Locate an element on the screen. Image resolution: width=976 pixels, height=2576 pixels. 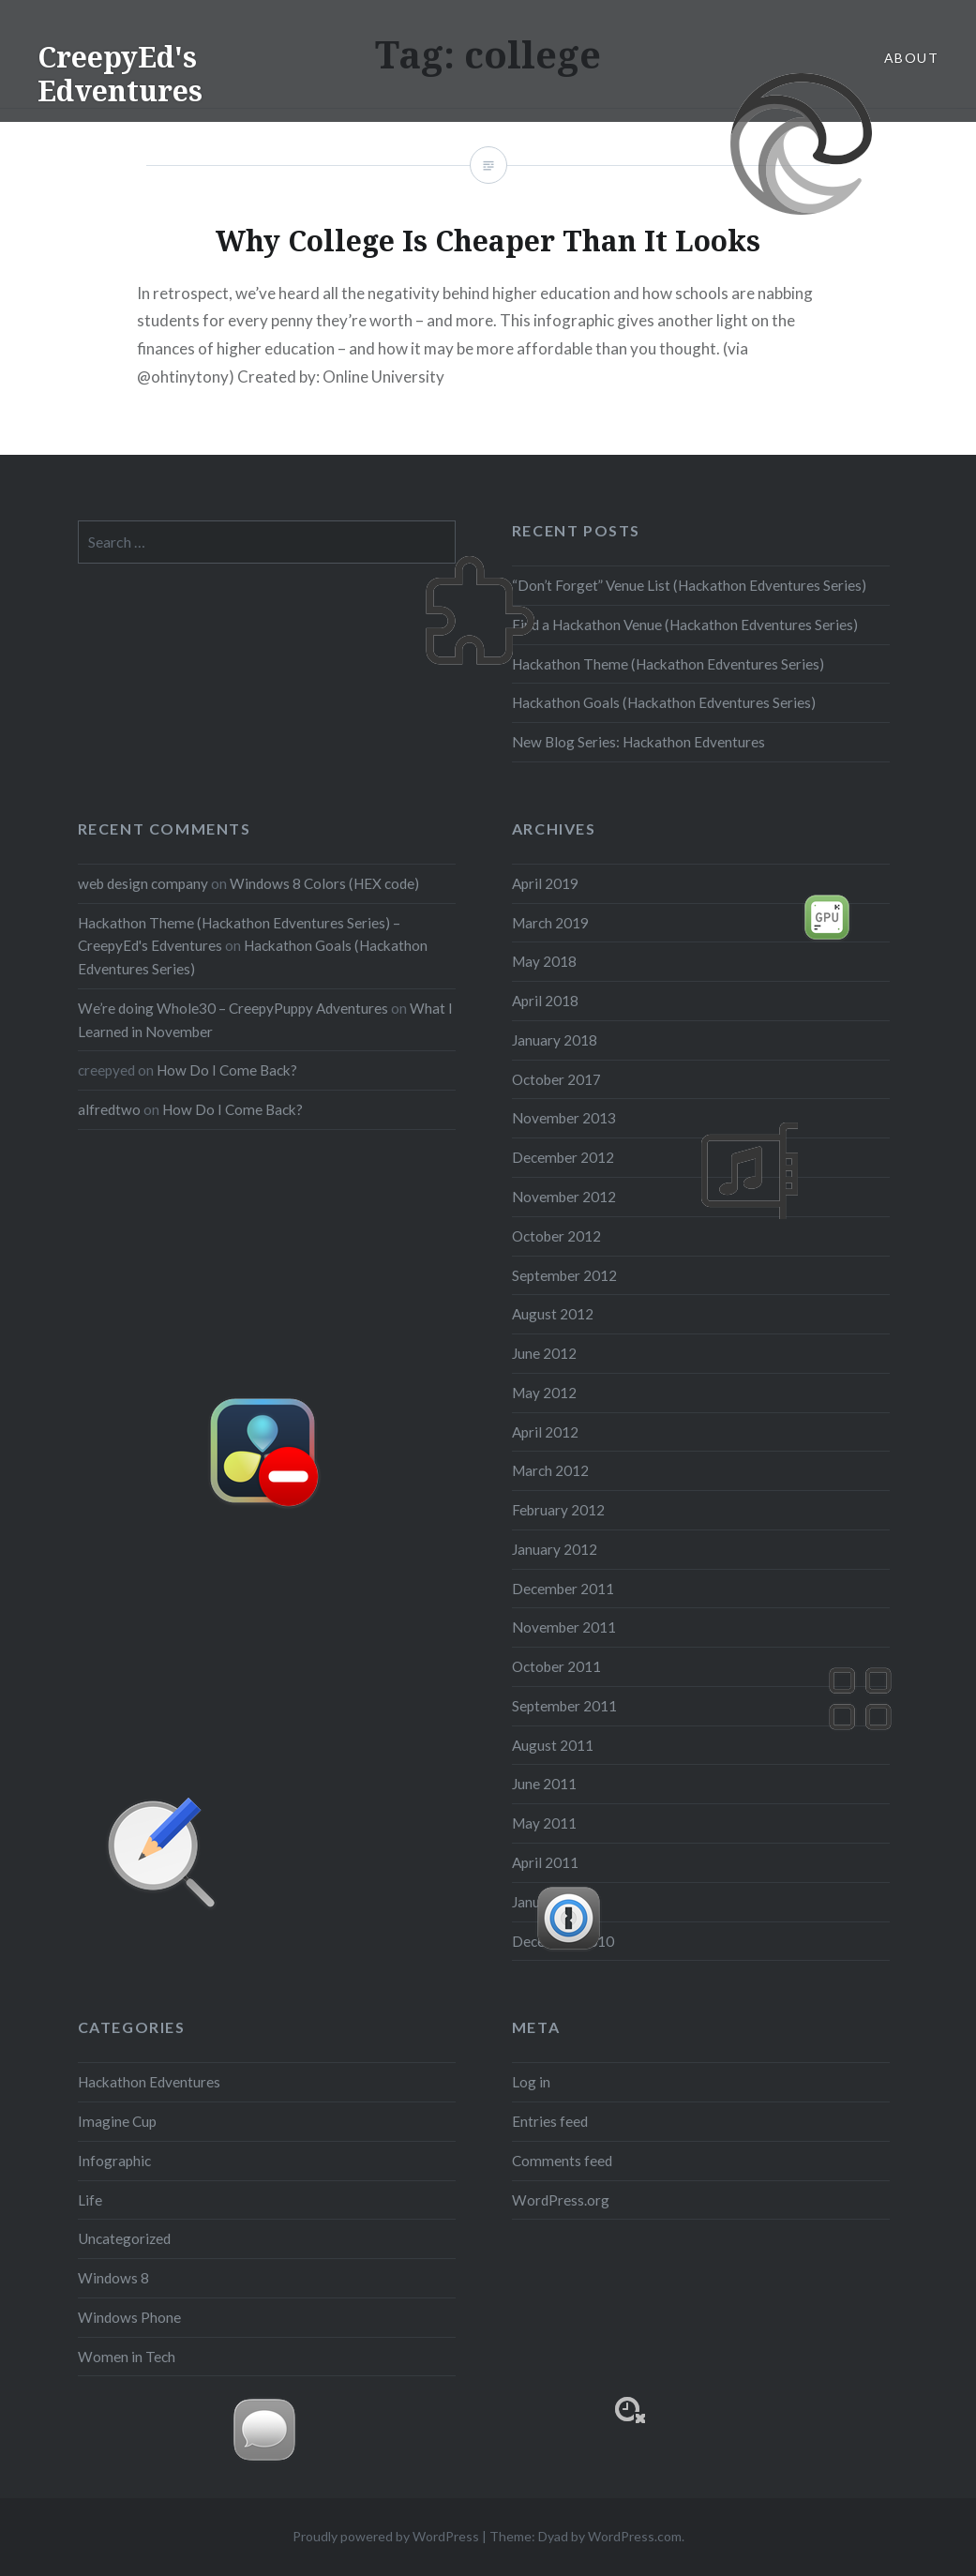
open graphics driver settings is located at coordinates (827, 918).